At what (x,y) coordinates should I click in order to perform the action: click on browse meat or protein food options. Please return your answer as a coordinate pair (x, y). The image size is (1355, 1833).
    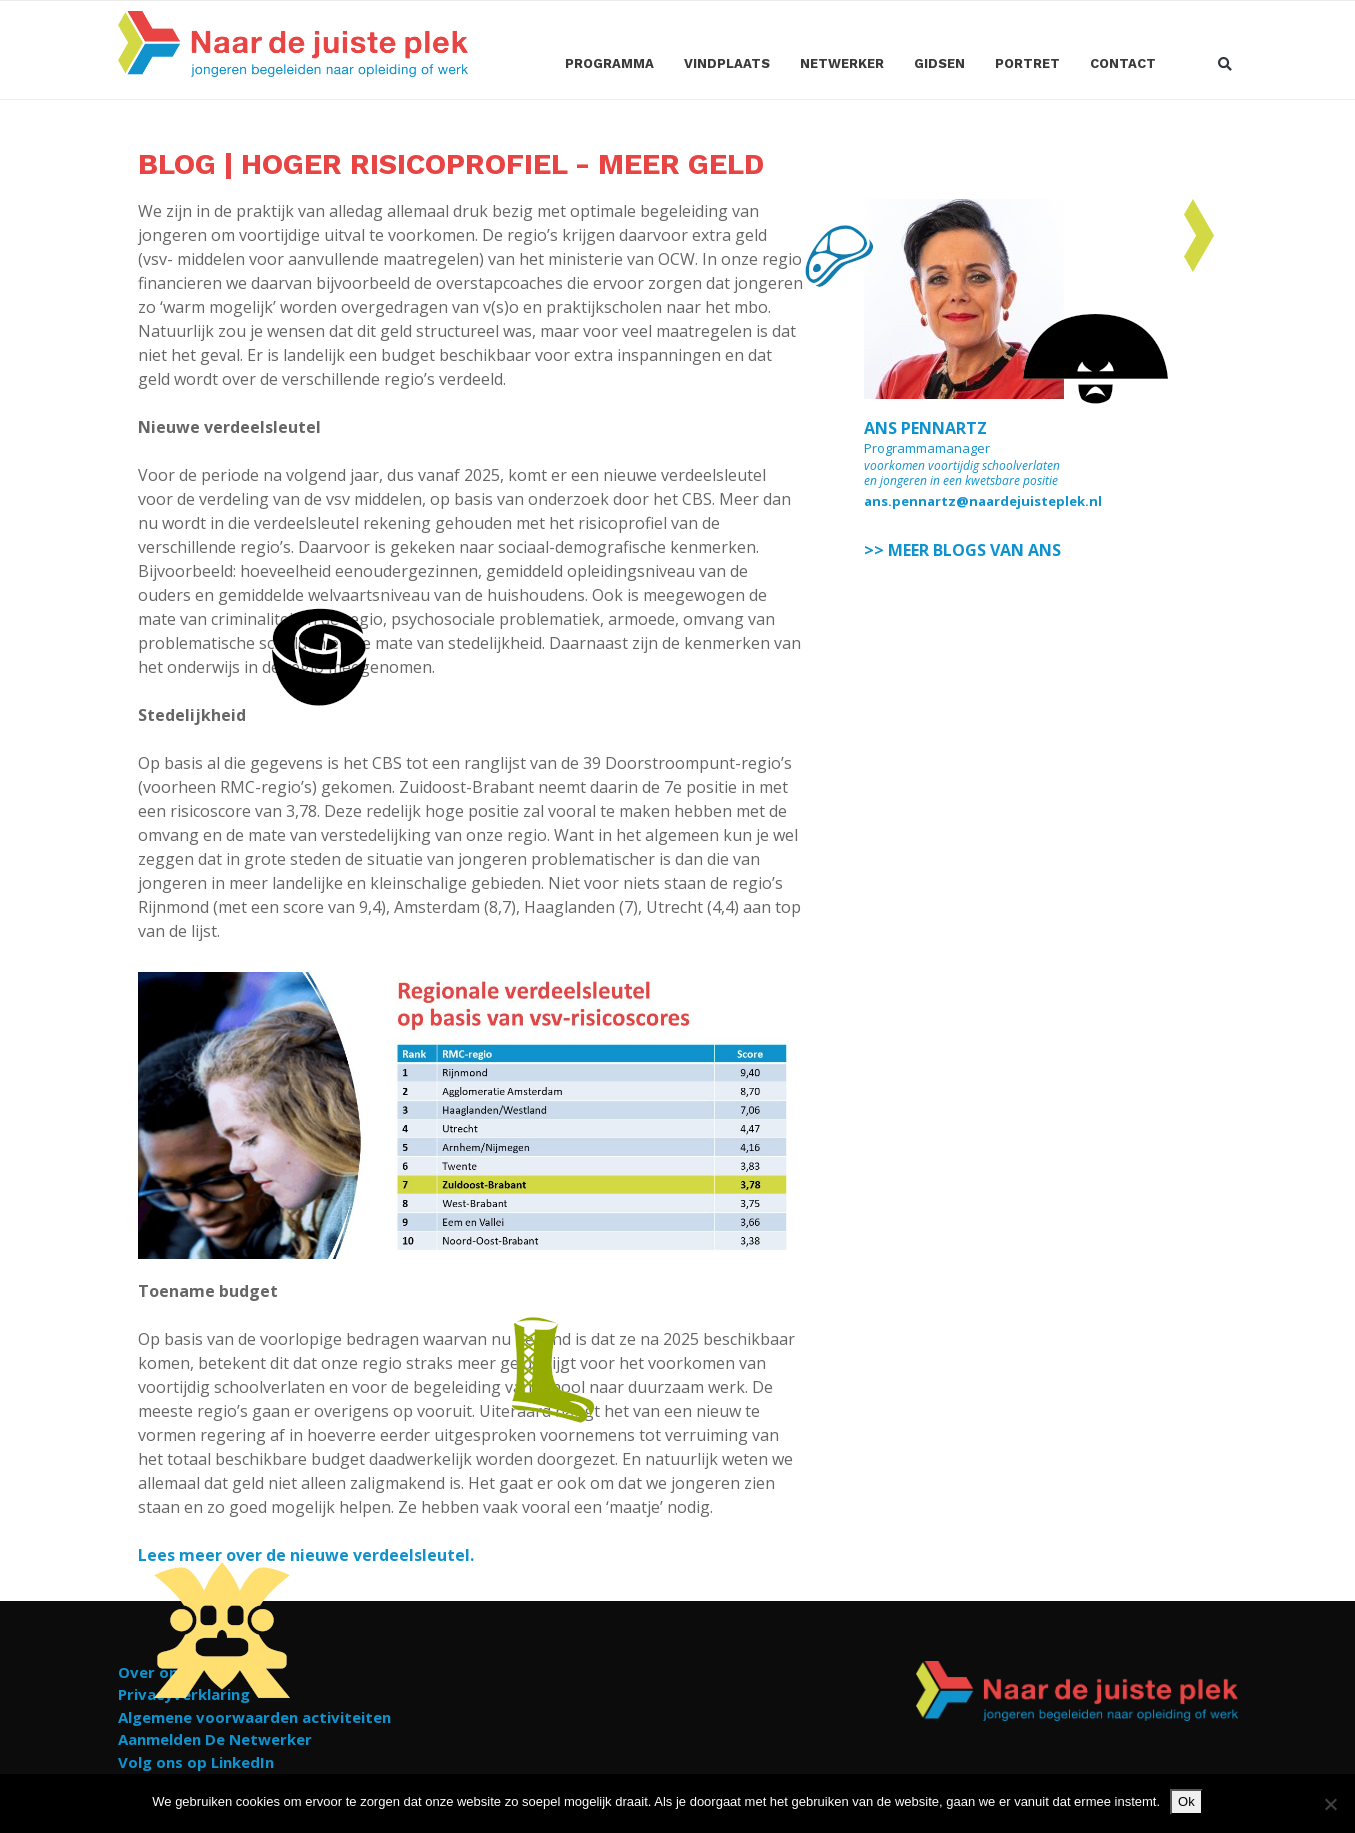
    Looking at the image, I should click on (839, 256).